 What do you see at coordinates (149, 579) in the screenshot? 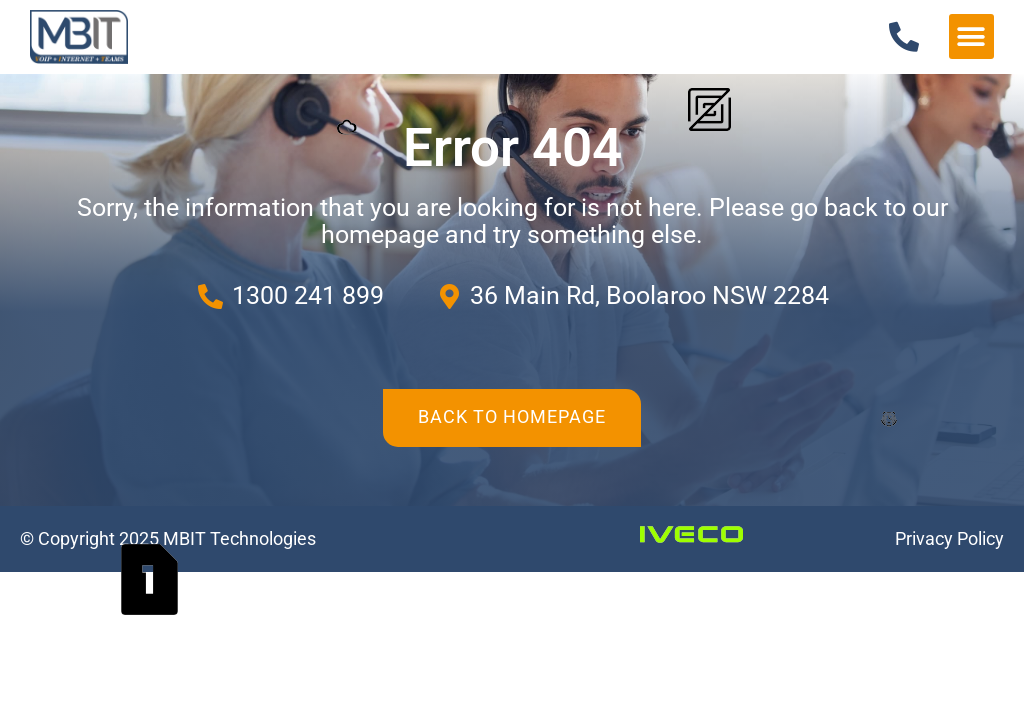
I see `indicates primary SIM card slot (SIM 1)` at bounding box center [149, 579].